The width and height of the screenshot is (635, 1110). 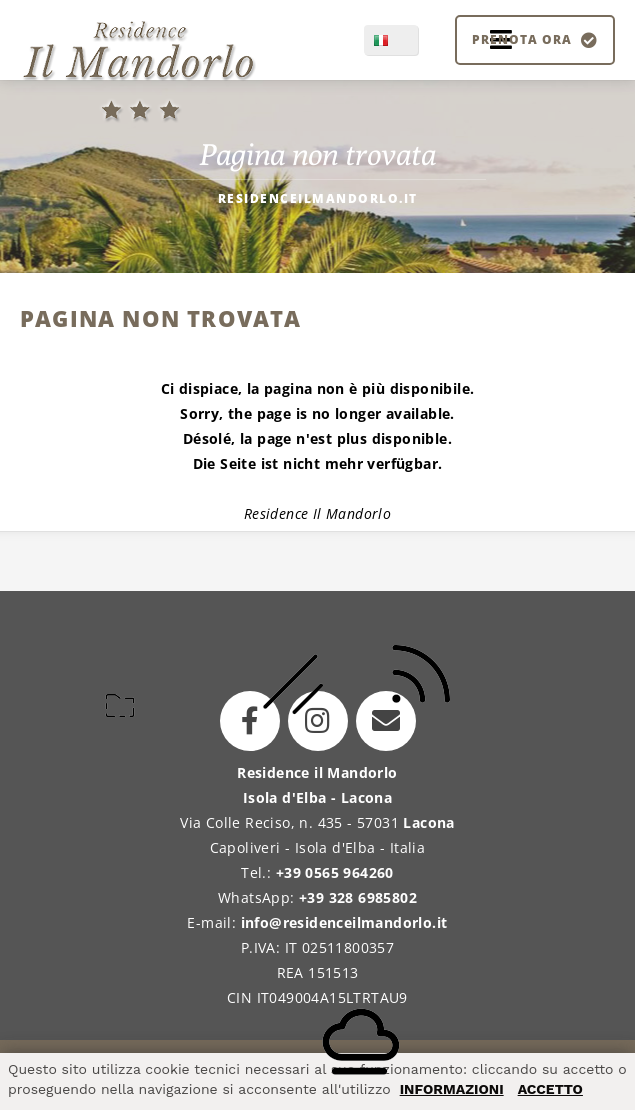 What do you see at coordinates (294, 685) in the screenshot?
I see `indicates signal strength or connectivity level` at bounding box center [294, 685].